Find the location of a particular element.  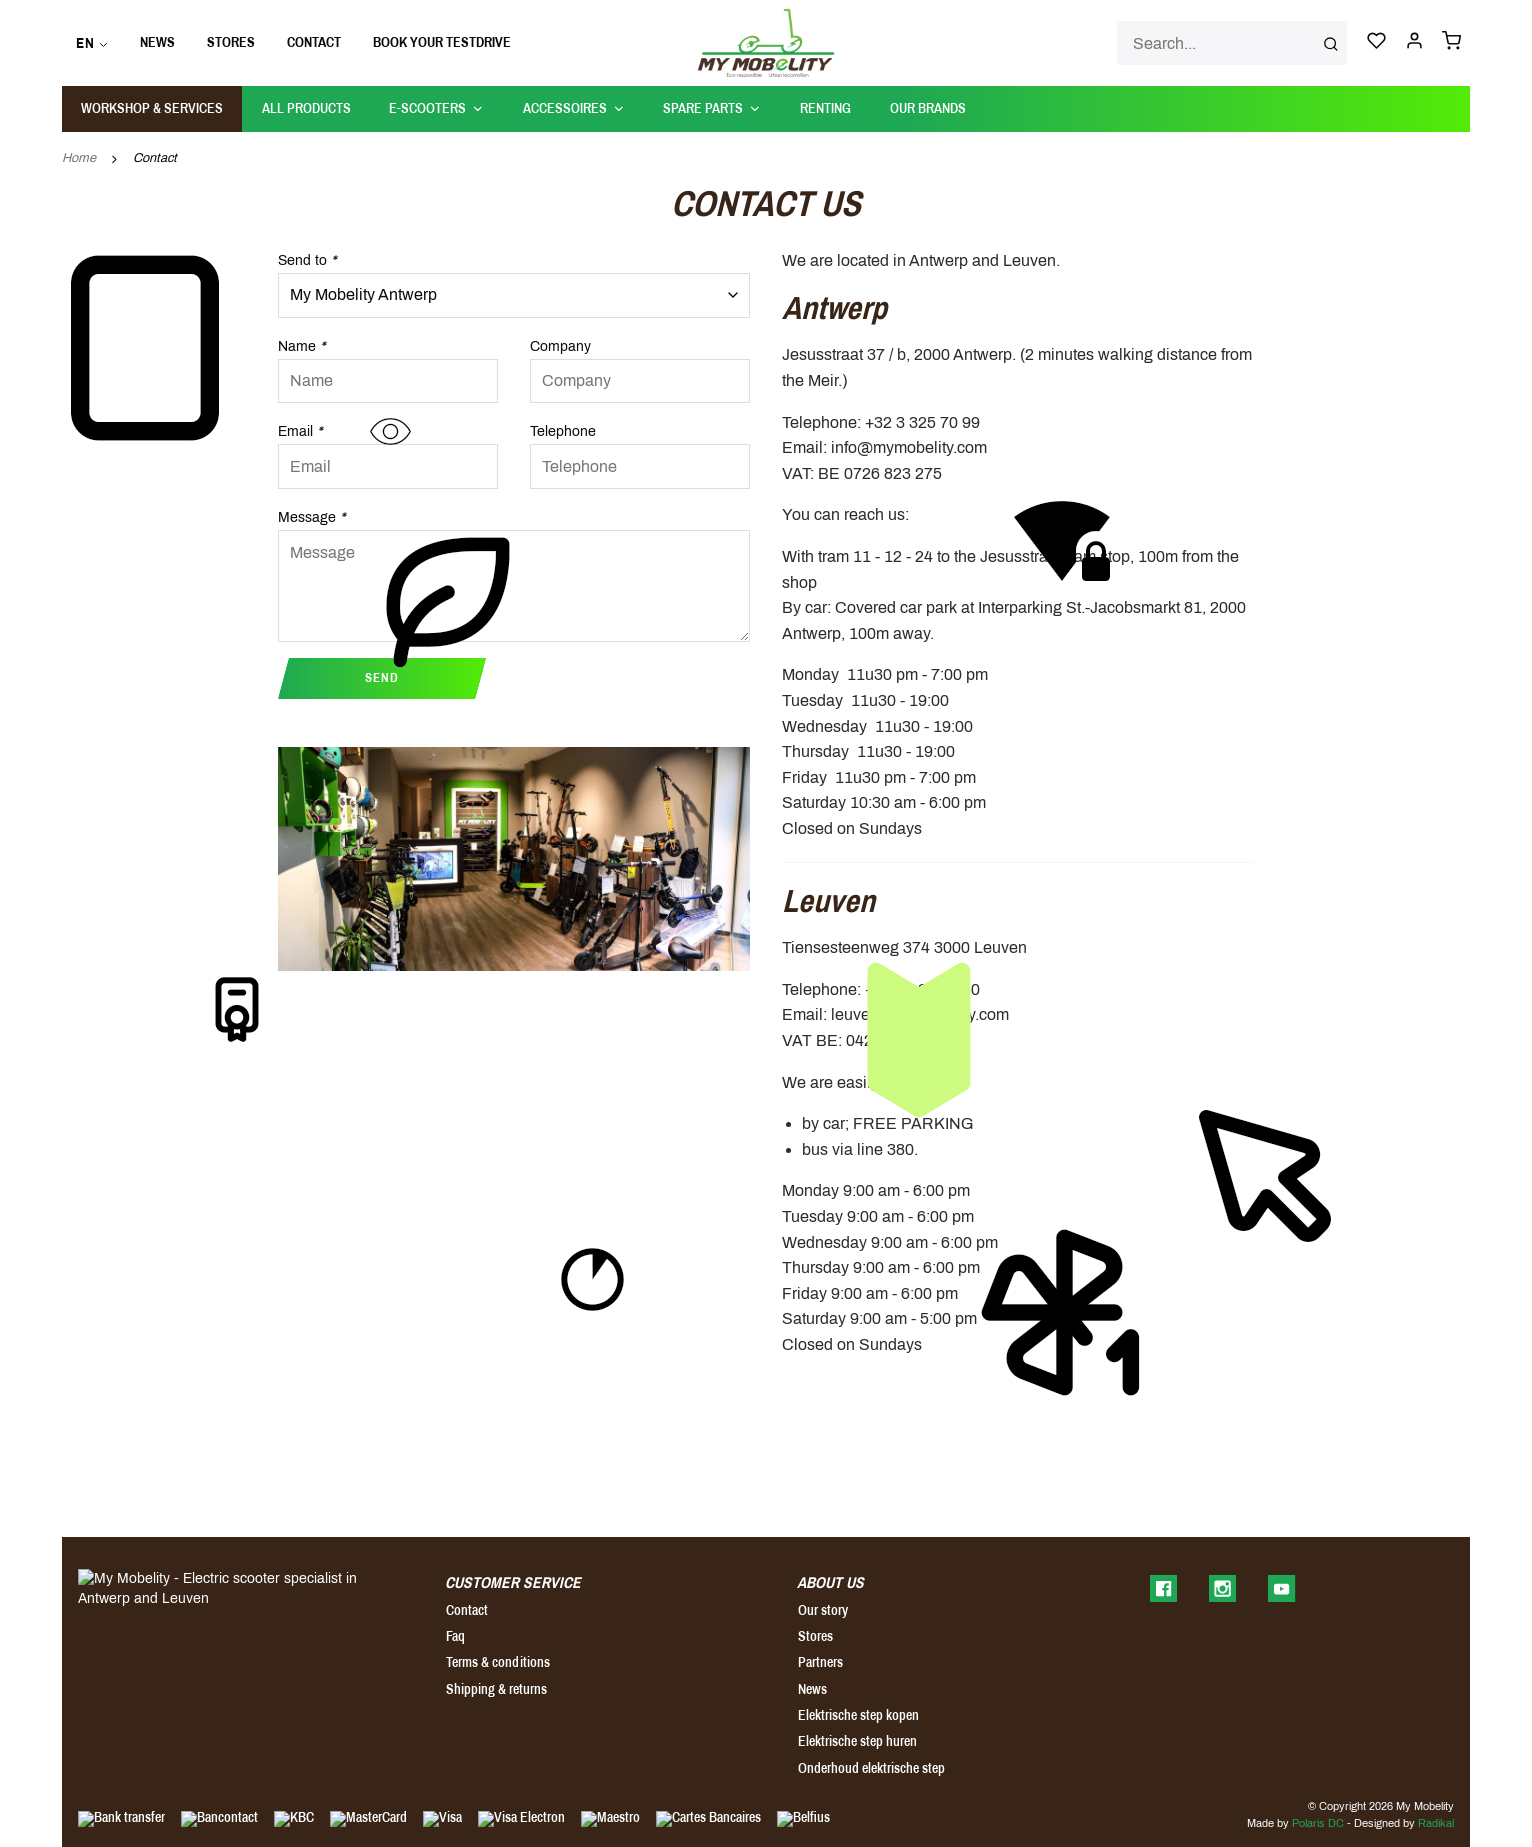

view certificate or credential details is located at coordinates (237, 1008).